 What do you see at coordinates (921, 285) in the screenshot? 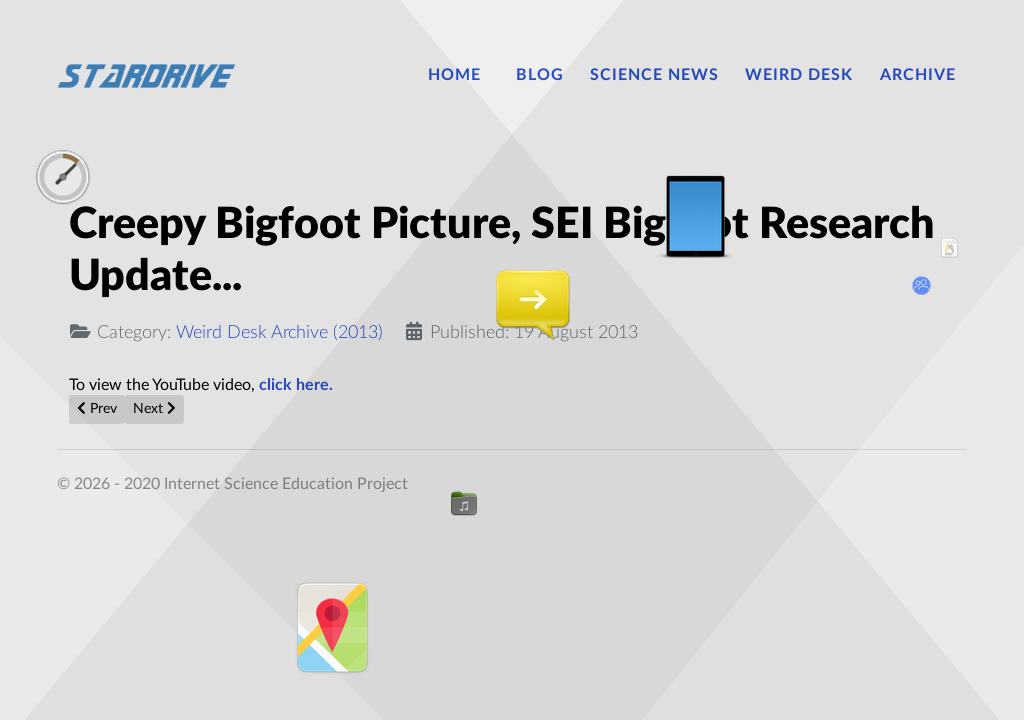
I see `manage user accounts and settings` at bounding box center [921, 285].